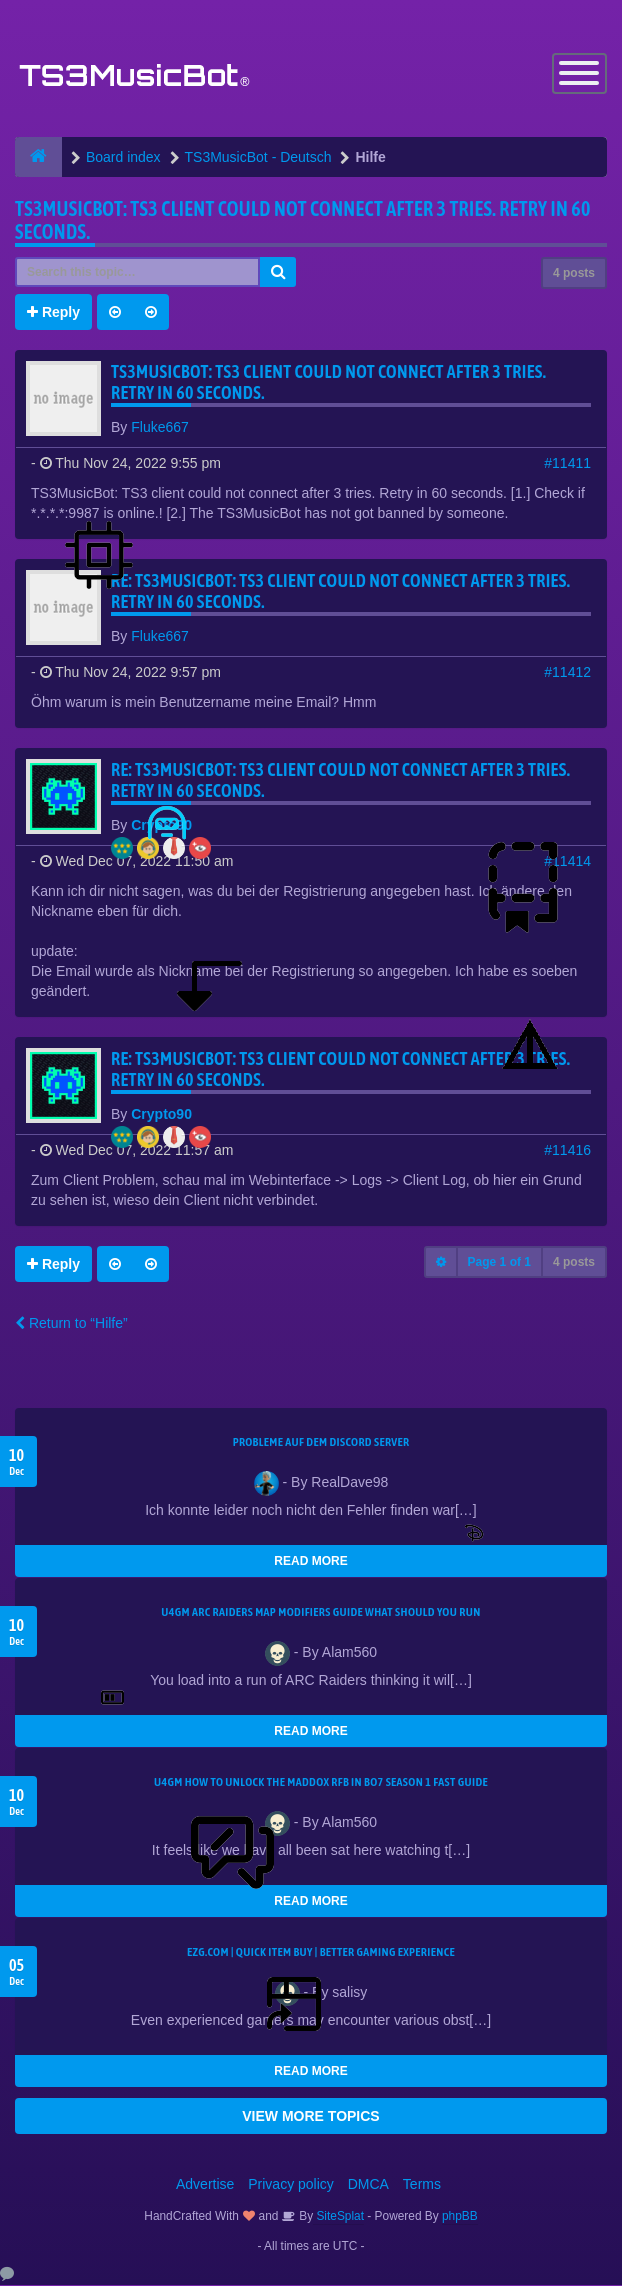 The height and width of the screenshot is (2286, 622). Describe the element at coordinates (294, 2004) in the screenshot. I see `create a symbolic link to this project` at that location.